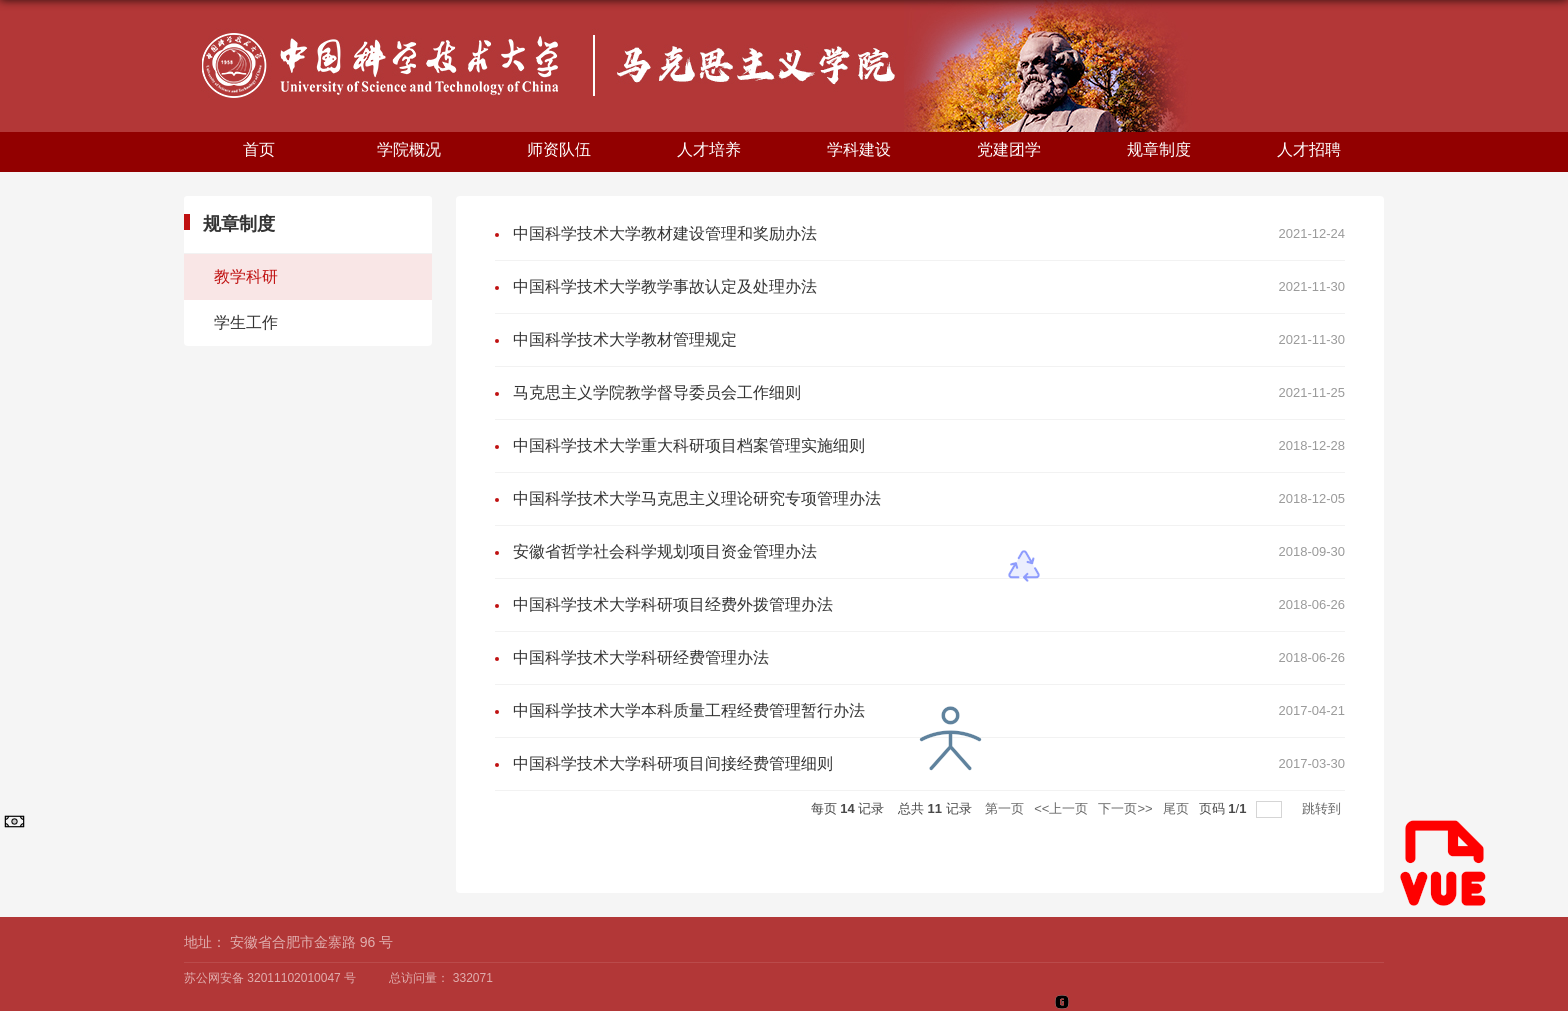  What do you see at coordinates (1024, 566) in the screenshot?
I see `recycle or move item to trash` at bounding box center [1024, 566].